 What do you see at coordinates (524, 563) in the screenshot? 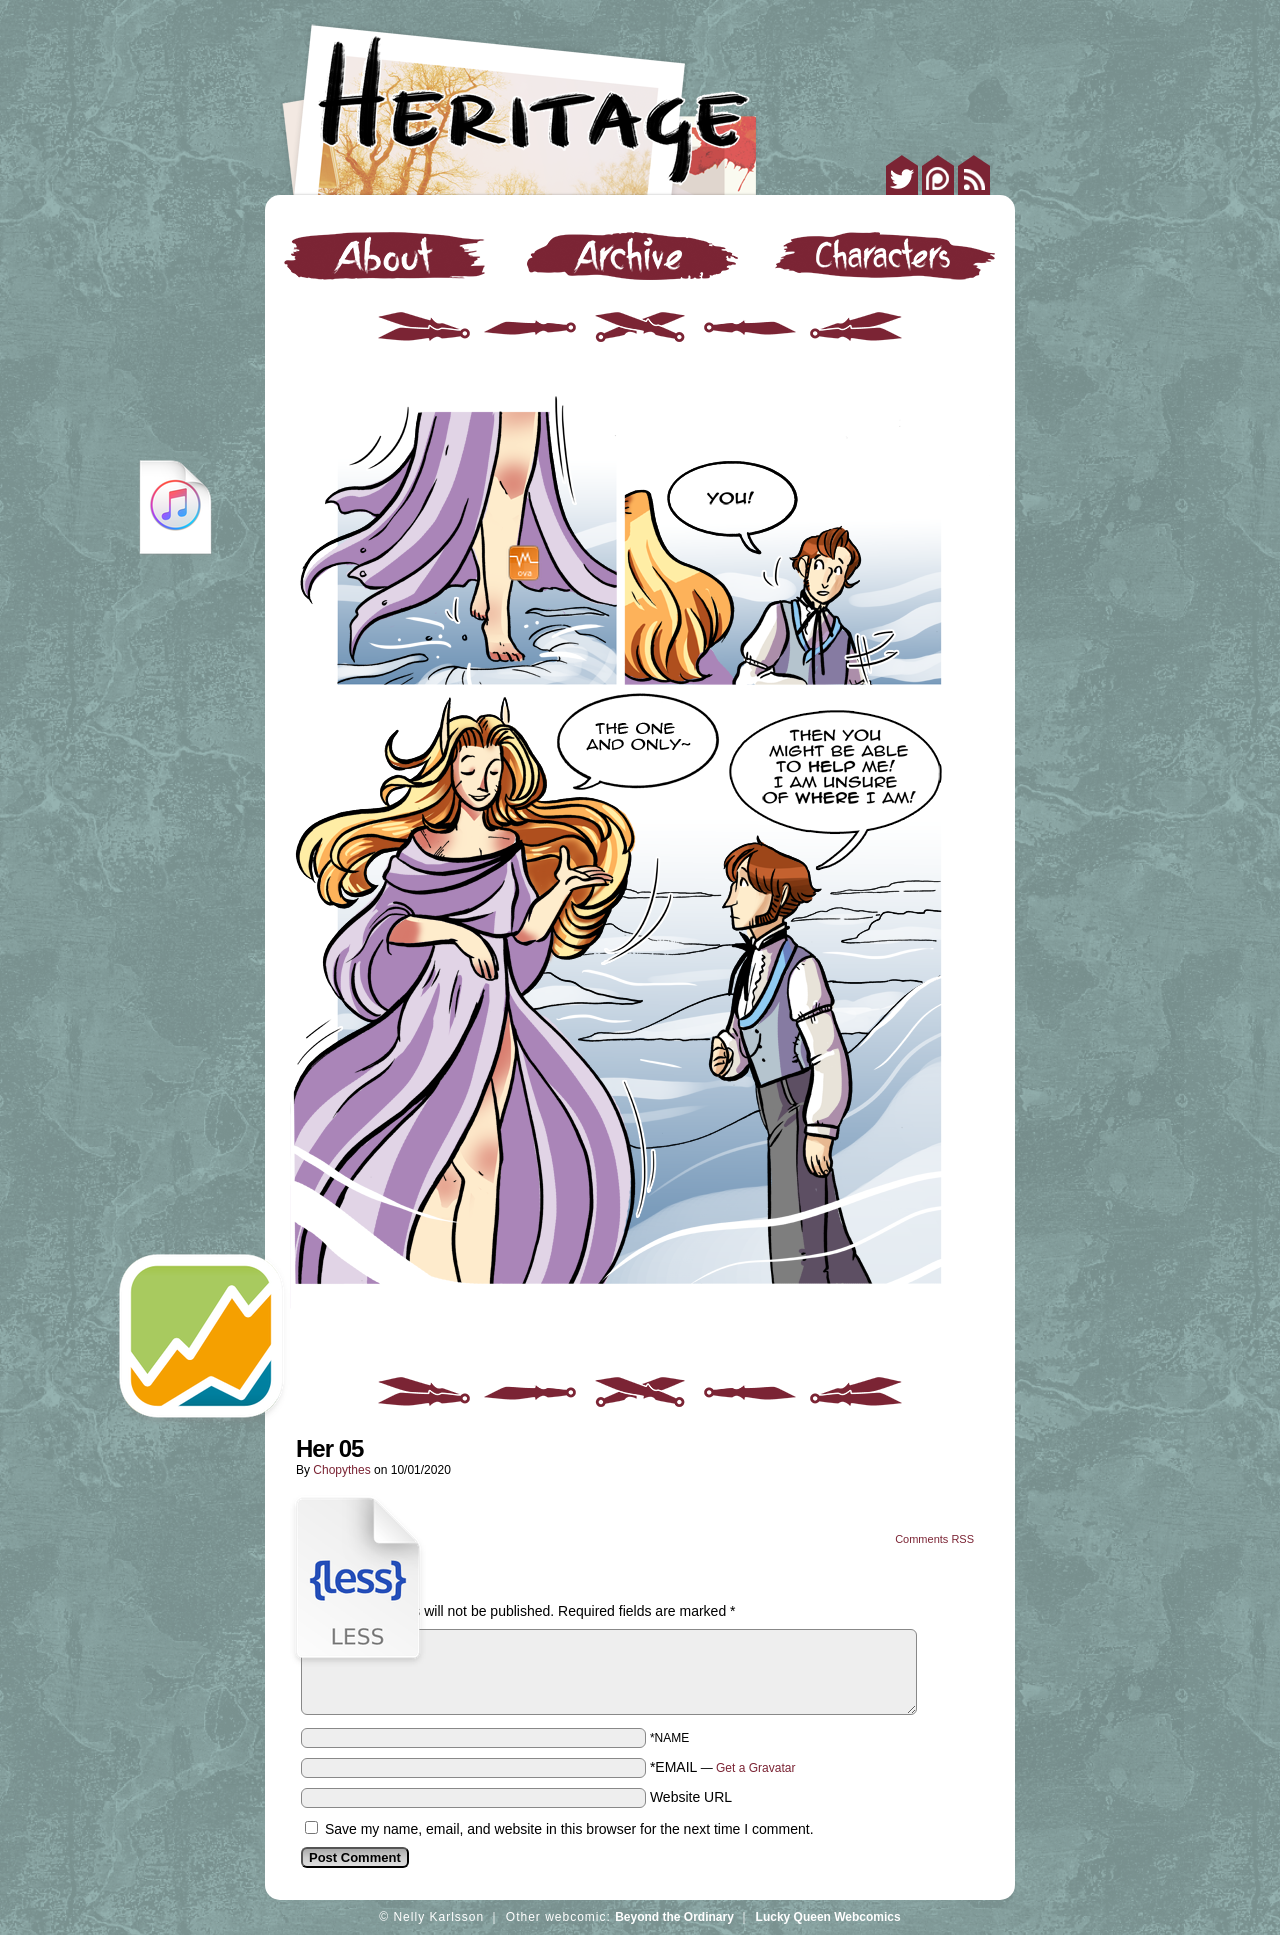
I see `open a VirtualBox appliance file (.ova)` at bounding box center [524, 563].